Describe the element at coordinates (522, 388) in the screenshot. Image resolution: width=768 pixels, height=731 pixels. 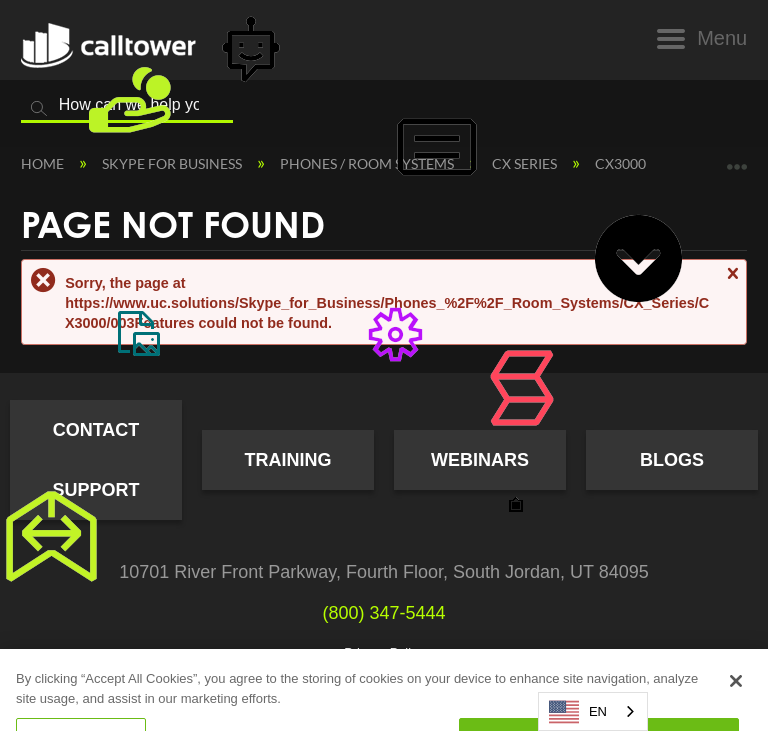
I see `view source map or code mapping` at that location.